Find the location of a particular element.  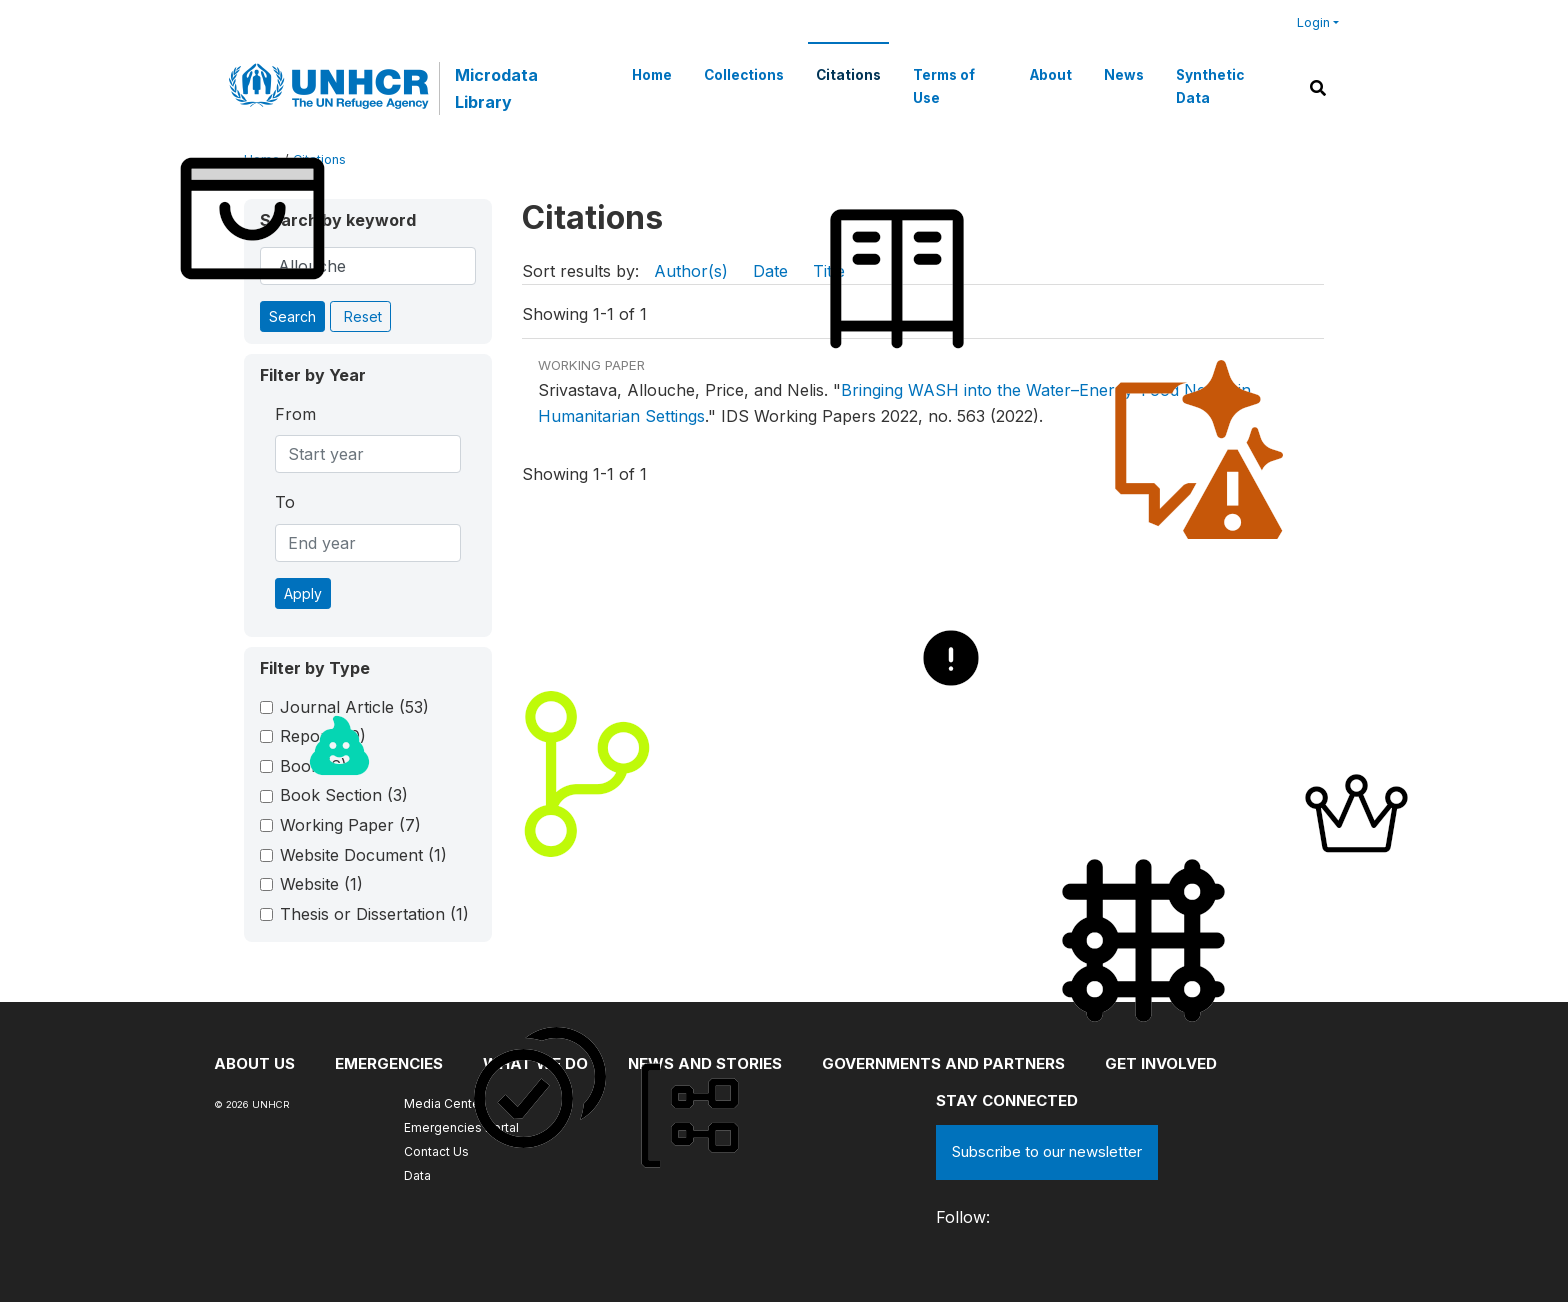

access source control or version history is located at coordinates (587, 774).